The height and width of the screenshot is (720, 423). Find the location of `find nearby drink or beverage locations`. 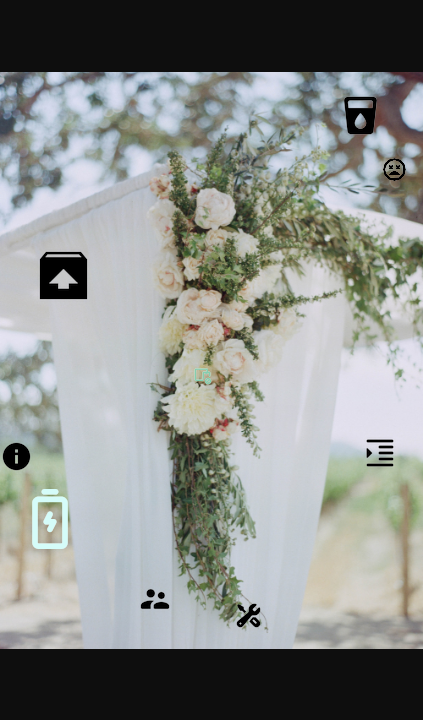

find nearby drink or beverage locations is located at coordinates (360, 115).